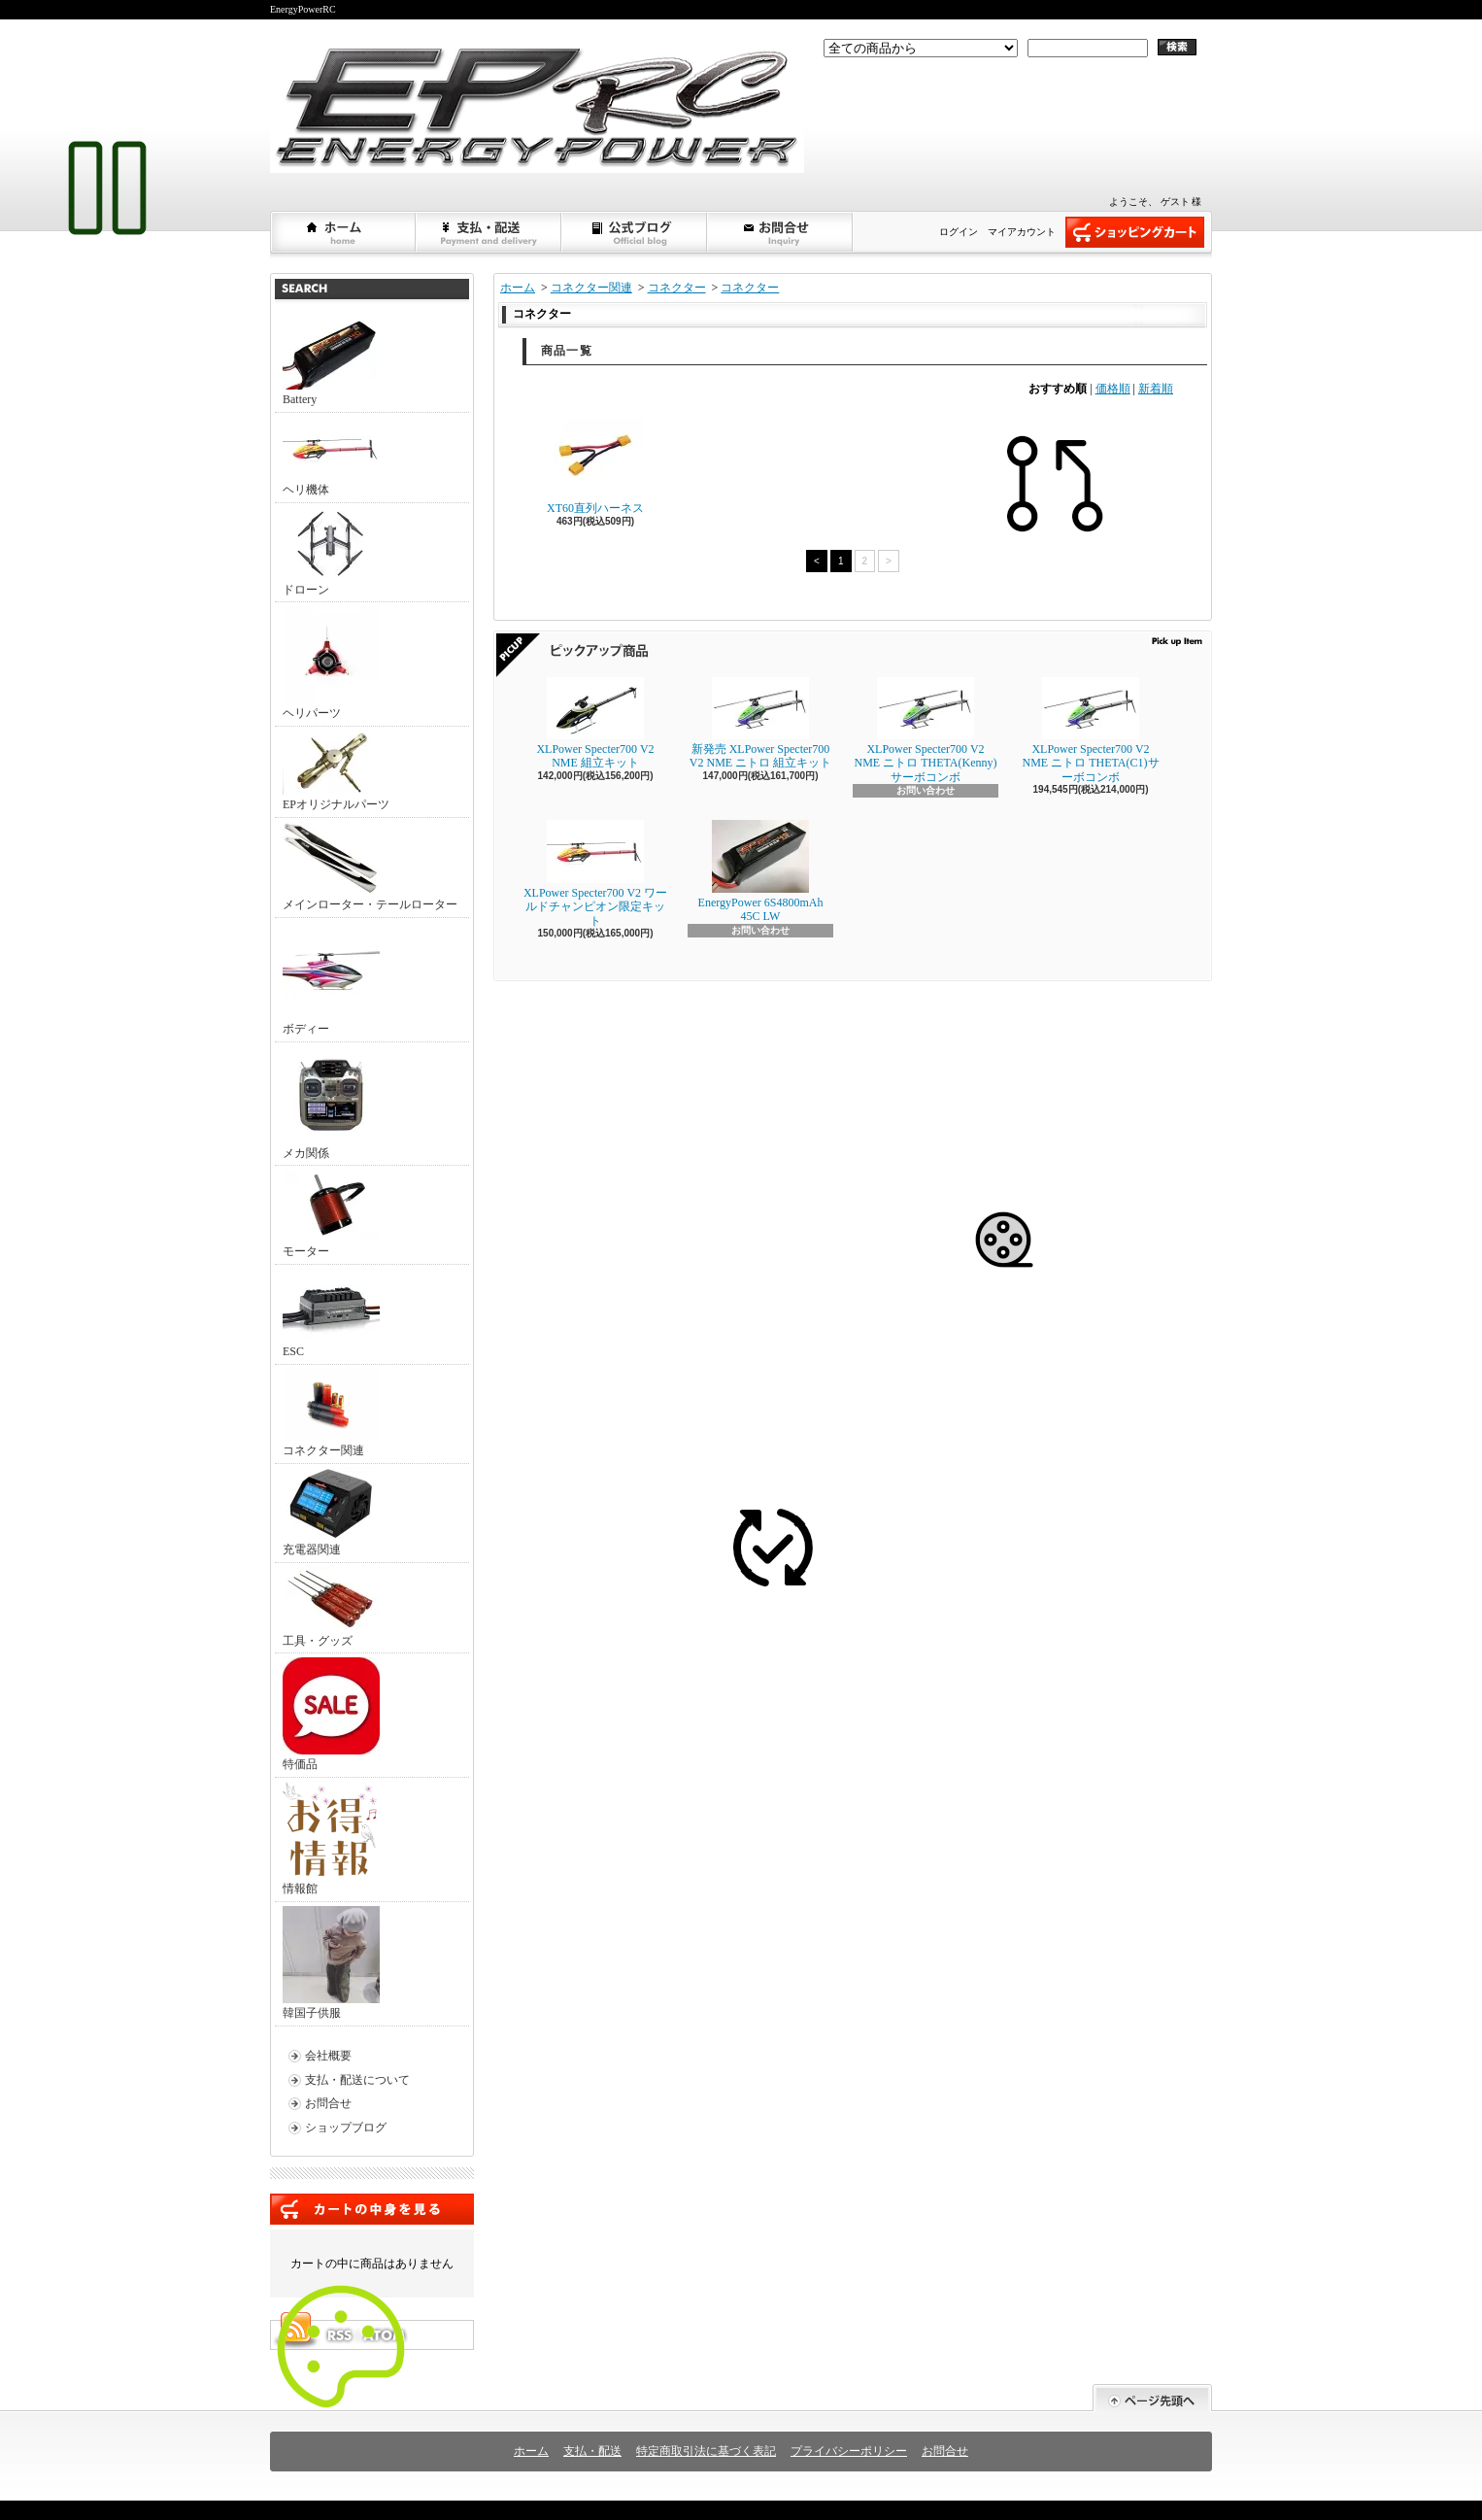 Image resolution: width=1482 pixels, height=2520 pixels. I want to click on create a new pull request, so click(1051, 484).